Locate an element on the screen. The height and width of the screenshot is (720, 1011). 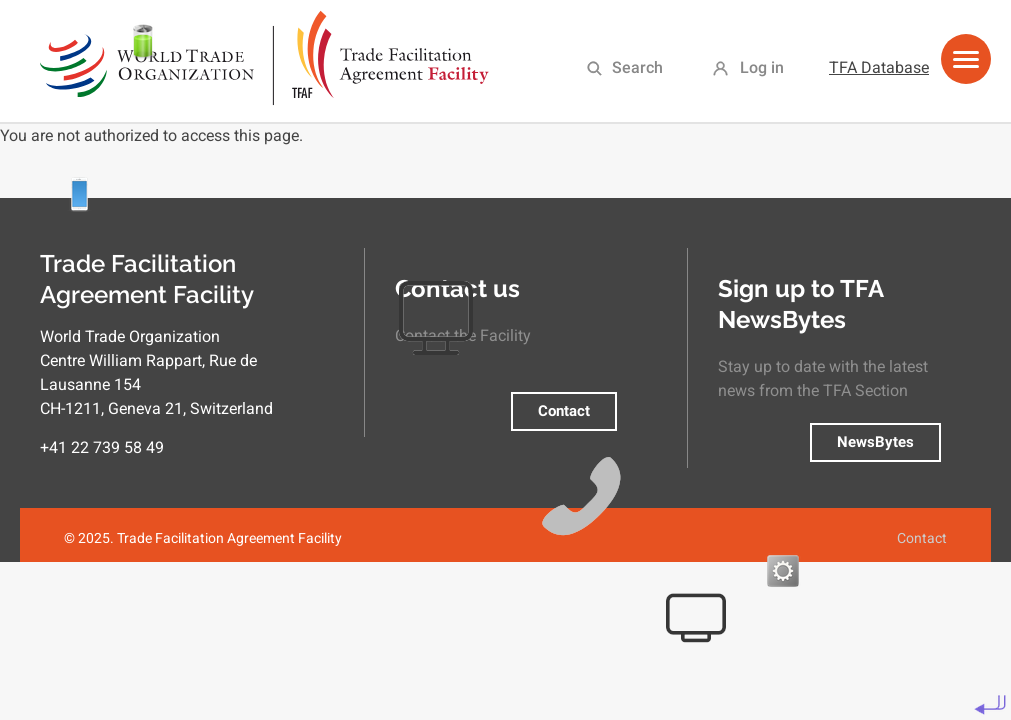
connect to or manage your iPhone device is located at coordinates (79, 194).